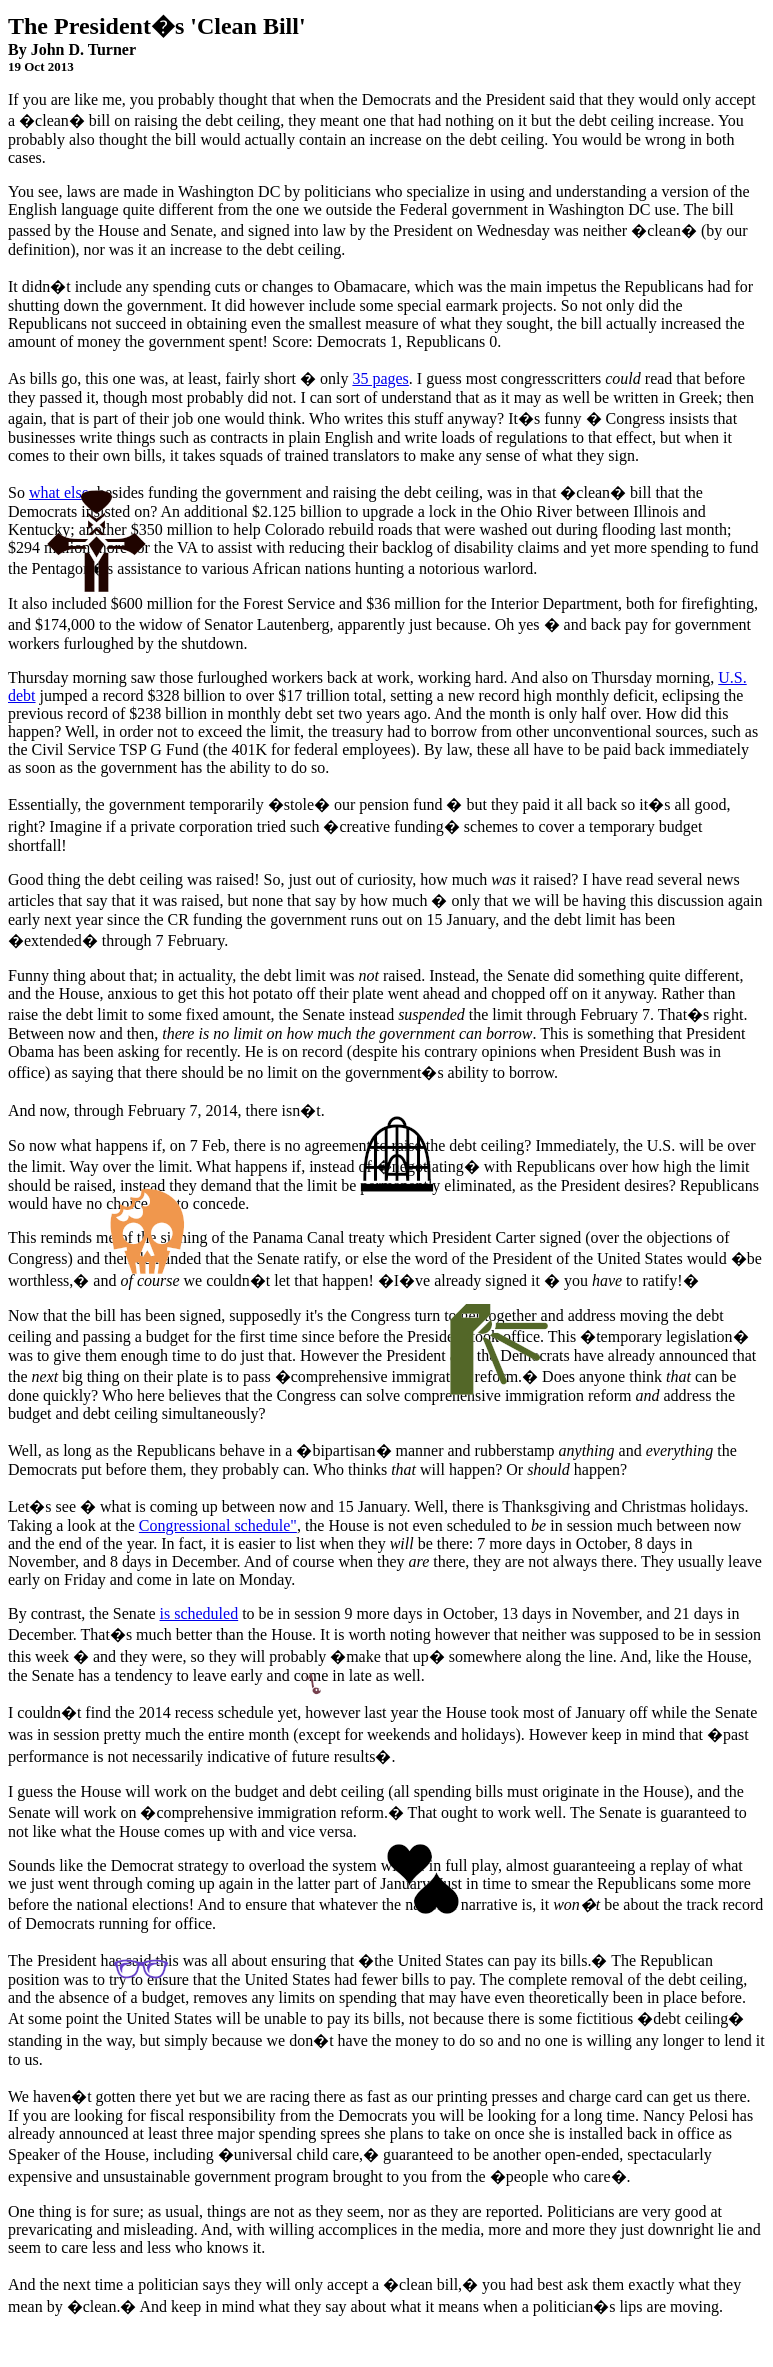 This screenshot has width=773, height=2367. I want to click on access control or gated entry point, so click(499, 1346).